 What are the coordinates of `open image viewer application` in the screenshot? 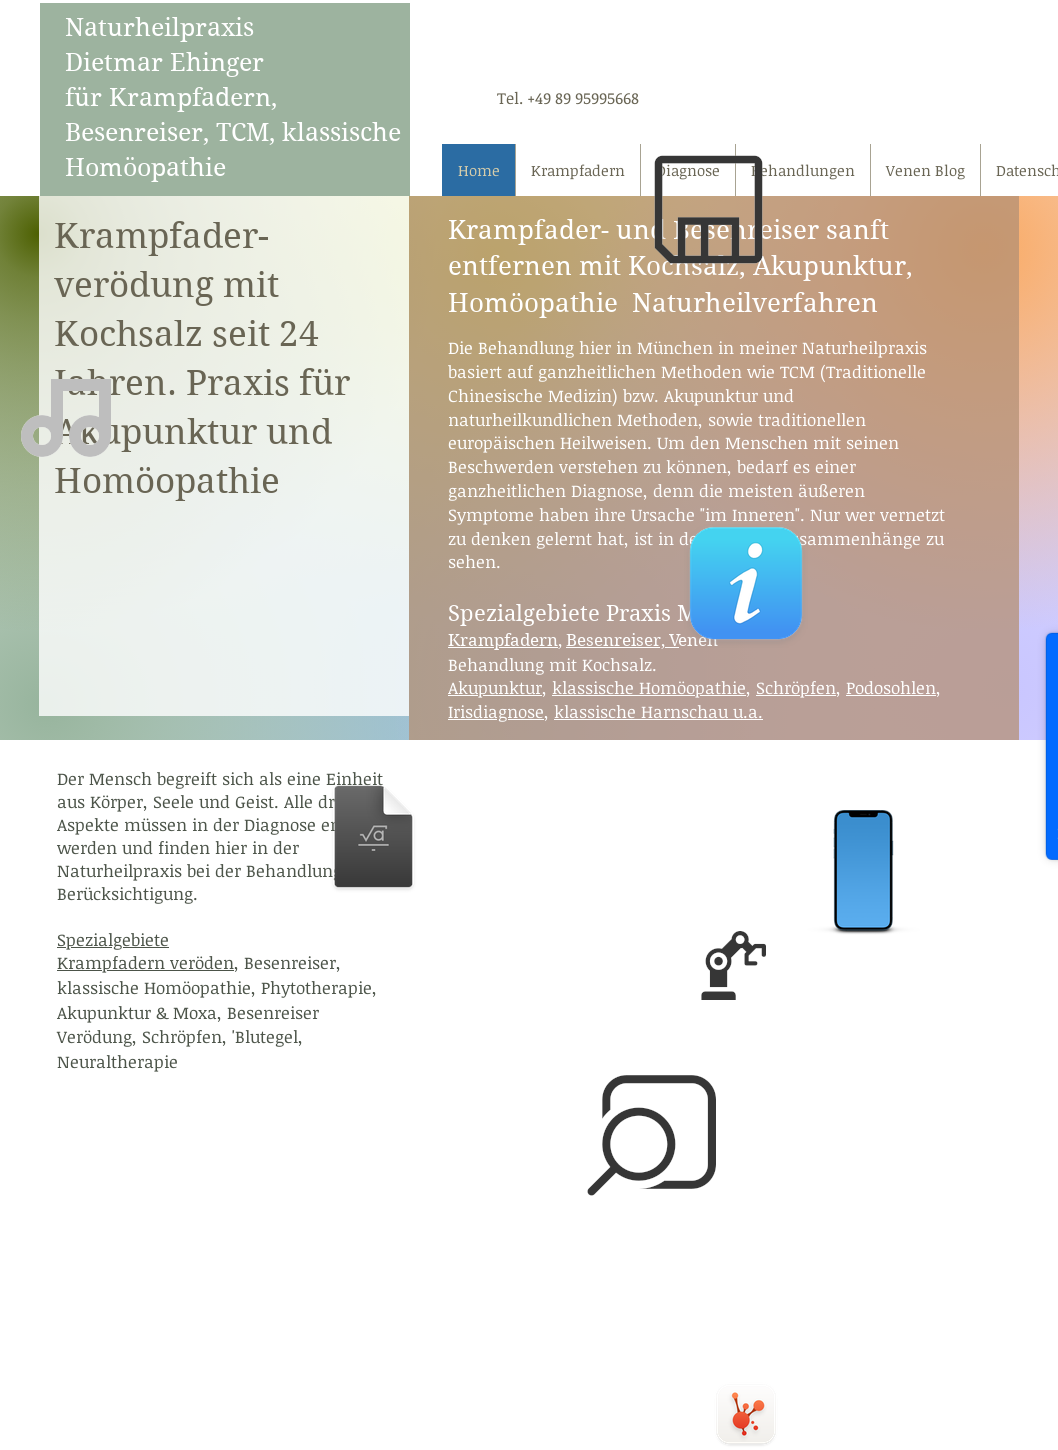 It's located at (651, 1132).